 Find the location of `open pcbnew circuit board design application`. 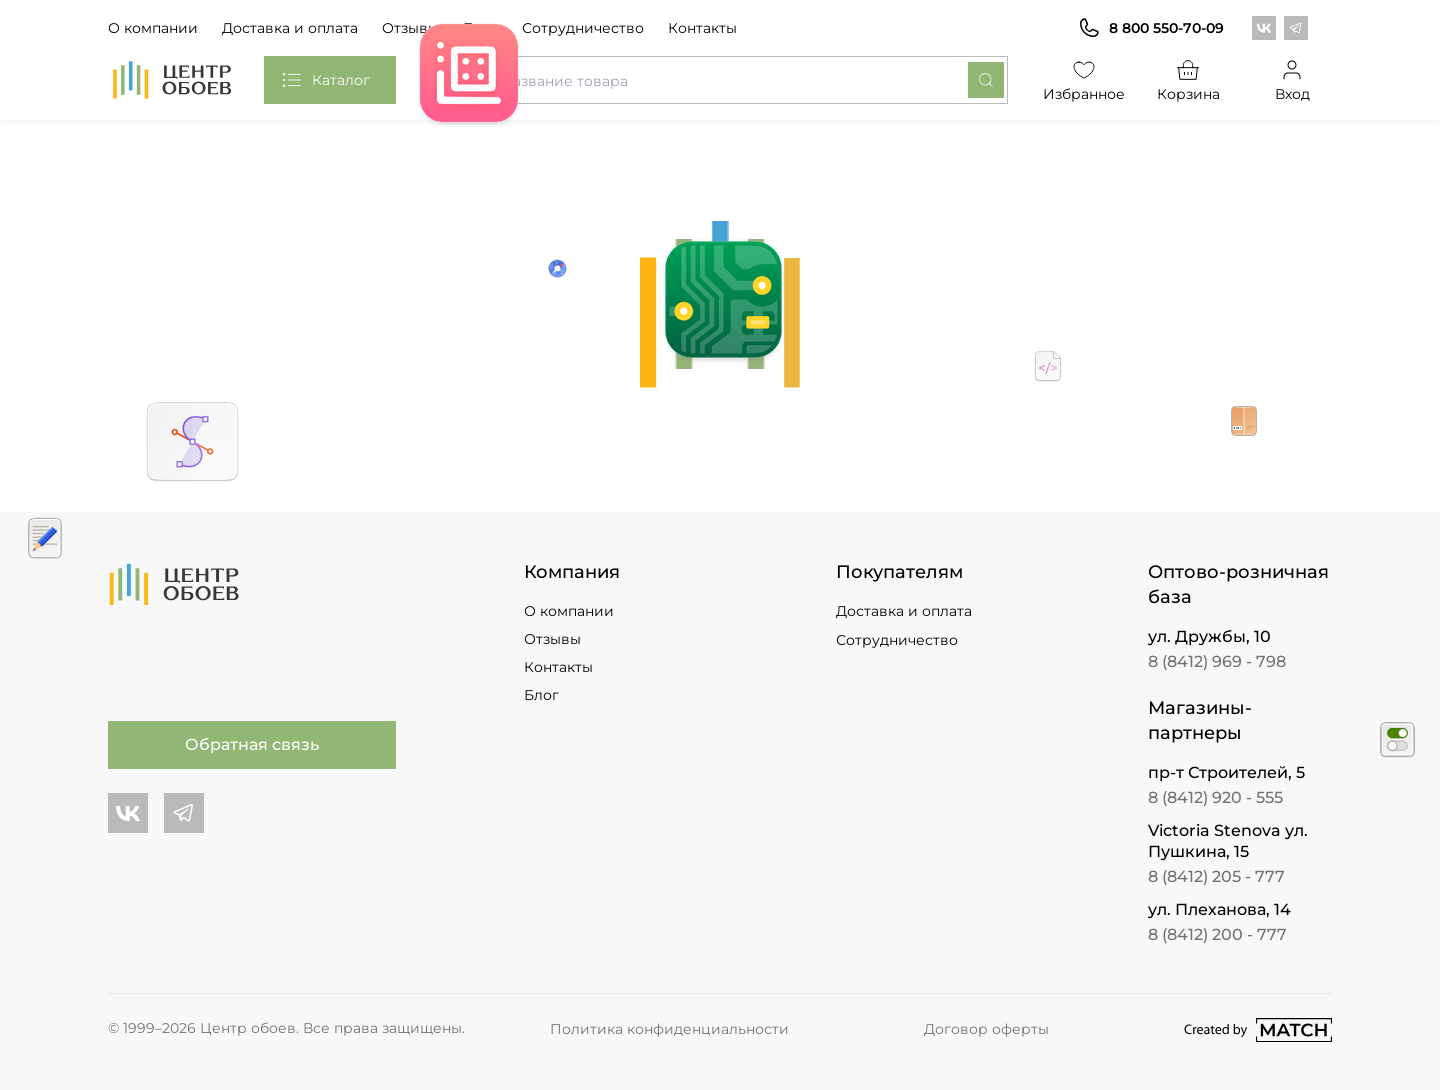

open pcbnew circuit board design application is located at coordinates (723, 299).